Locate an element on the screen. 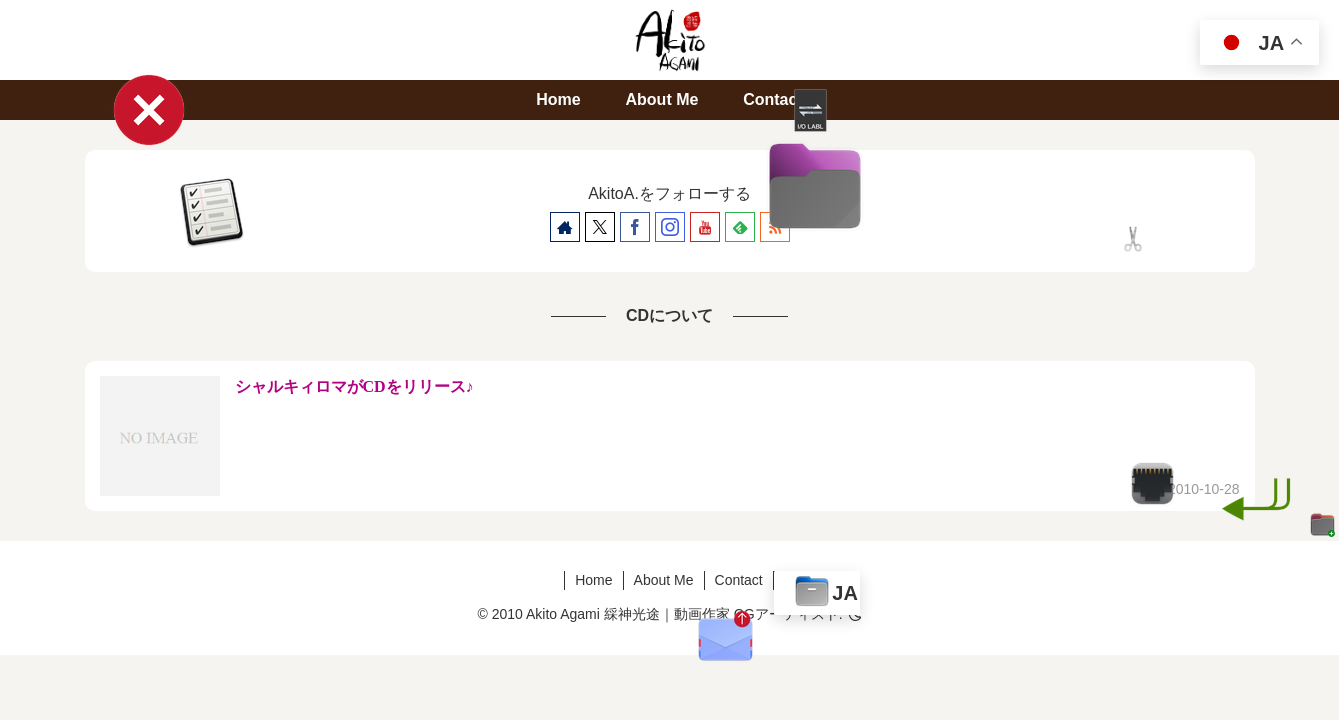 This screenshot has width=1339, height=720. open reminders preferences is located at coordinates (212, 212).